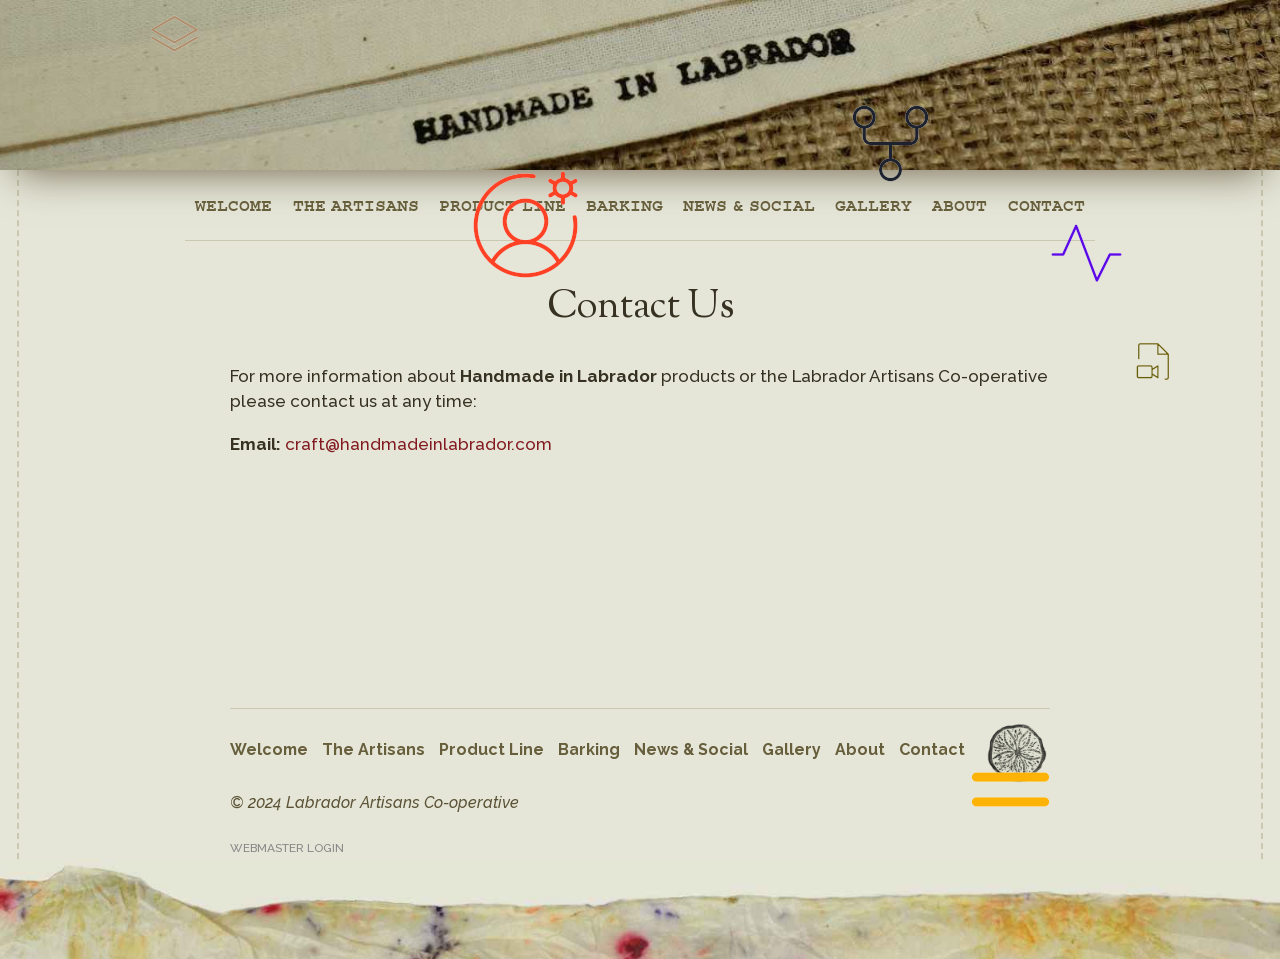  I want to click on access a video file, so click(1153, 361).